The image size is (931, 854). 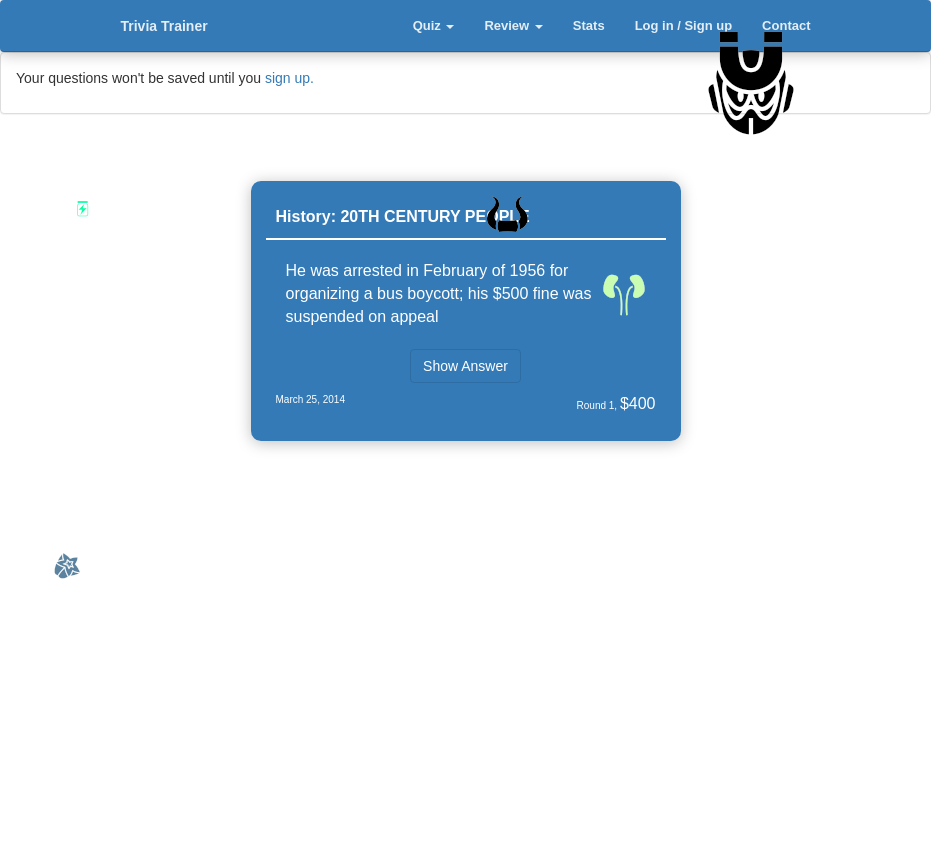 I want to click on select the magnet man character, so click(x=751, y=83).